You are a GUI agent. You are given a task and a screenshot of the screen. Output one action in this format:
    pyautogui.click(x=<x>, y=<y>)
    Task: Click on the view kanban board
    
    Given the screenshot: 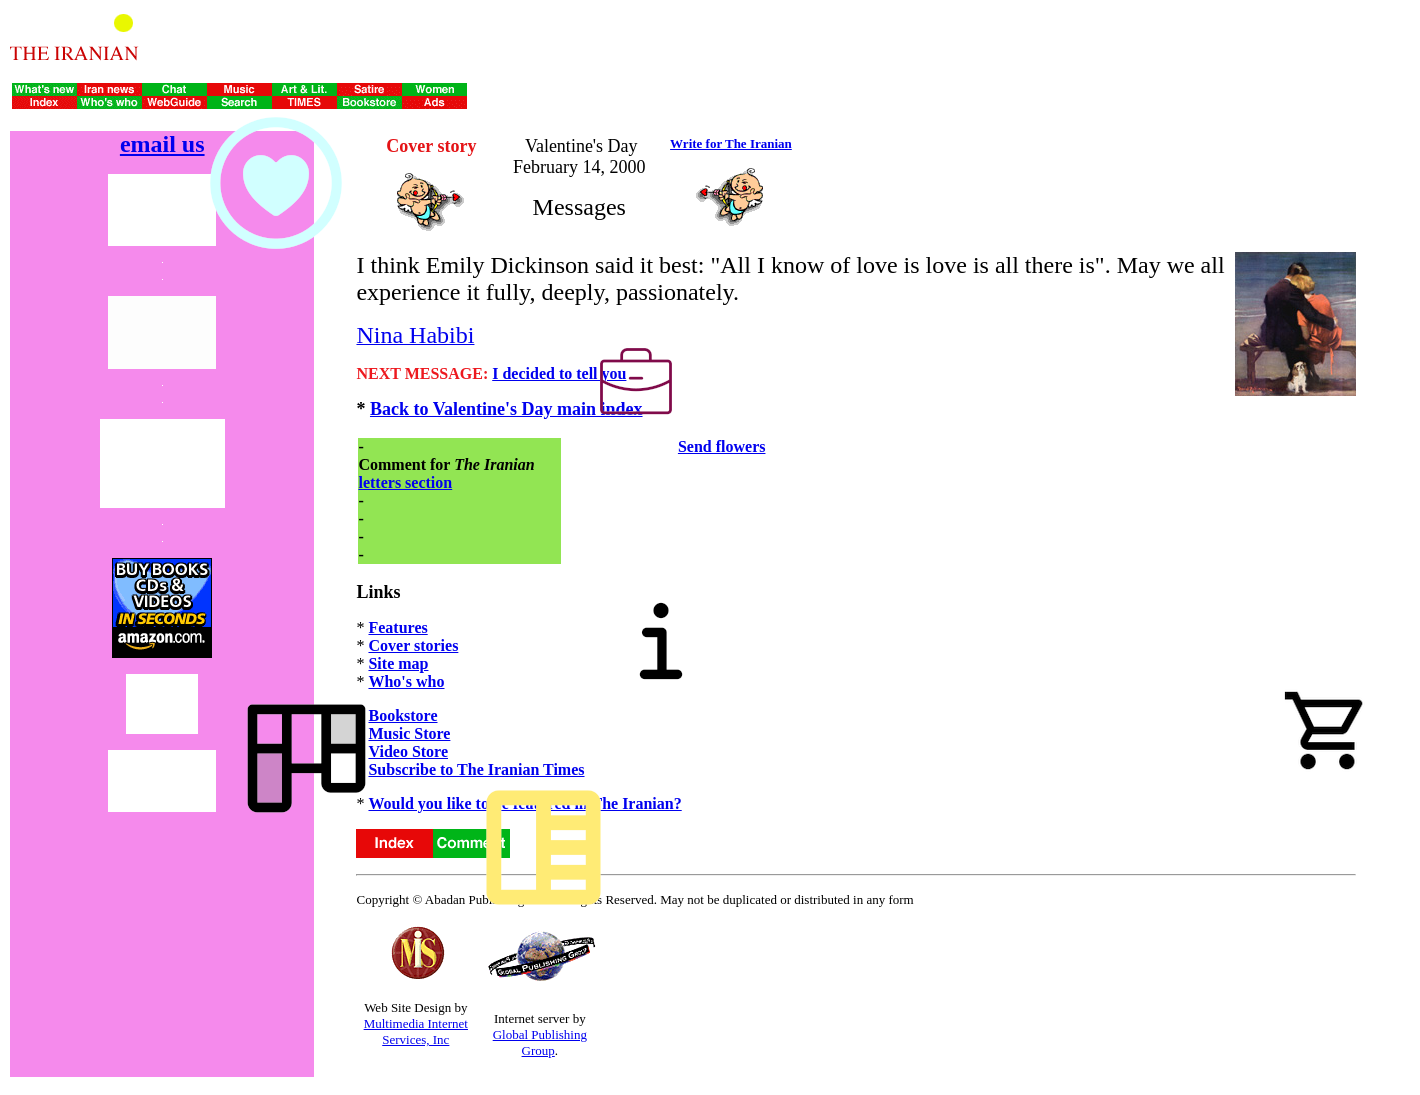 What is the action you would take?
    pyautogui.click(x=306, y=753)
    